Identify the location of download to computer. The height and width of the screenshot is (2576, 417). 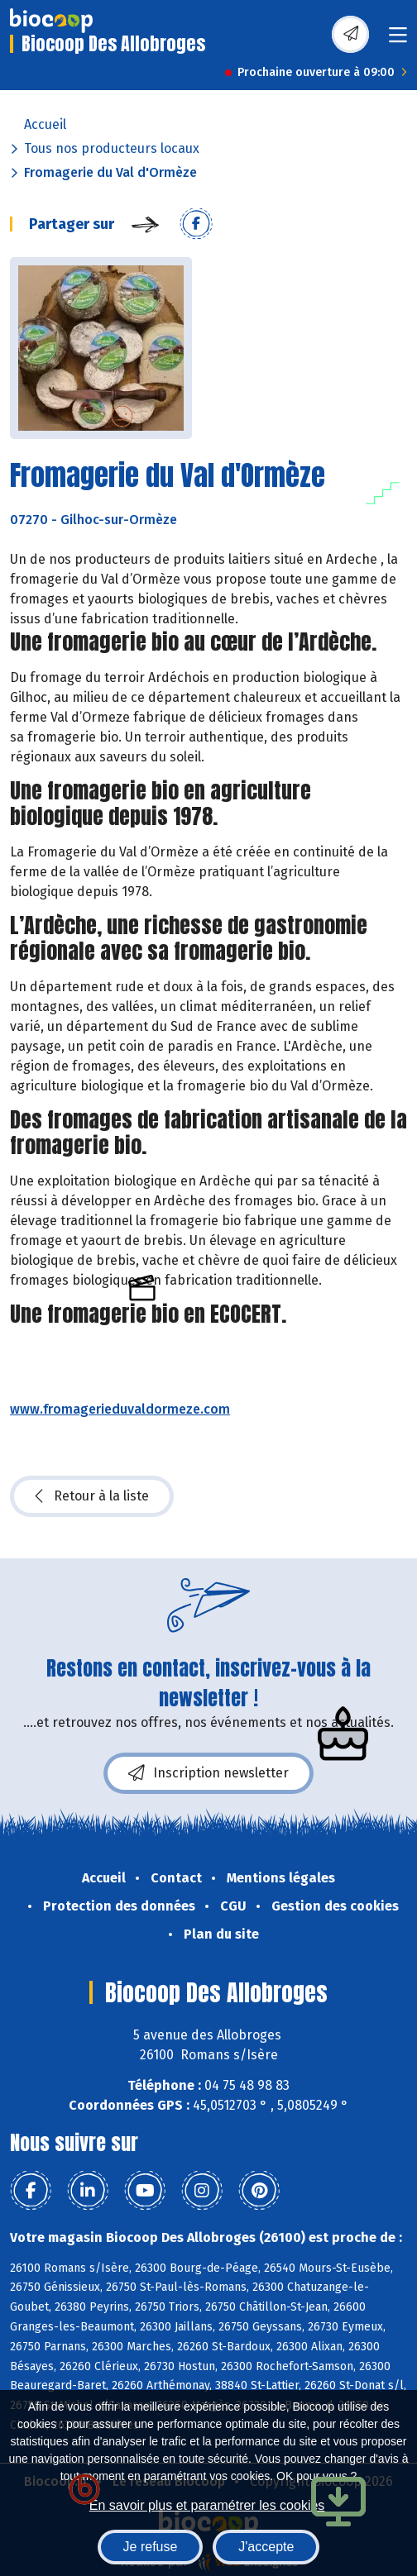
(338, 2502).